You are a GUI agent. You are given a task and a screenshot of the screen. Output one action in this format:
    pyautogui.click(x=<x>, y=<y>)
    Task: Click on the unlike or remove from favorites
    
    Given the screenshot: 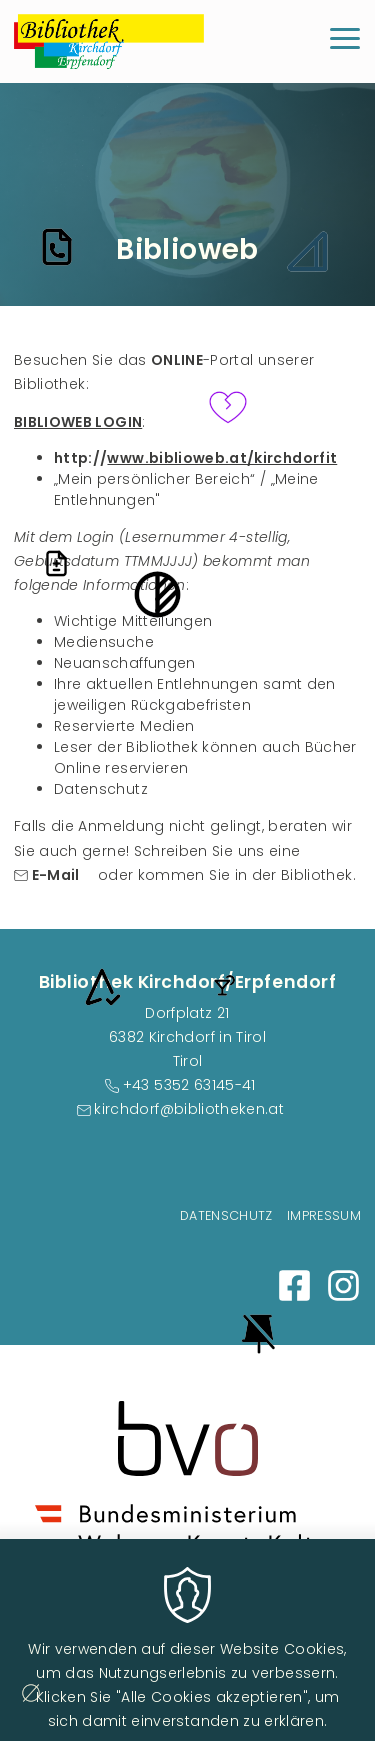 What is the action you would take?
    pyautogui.click(x=228, y=406)
    